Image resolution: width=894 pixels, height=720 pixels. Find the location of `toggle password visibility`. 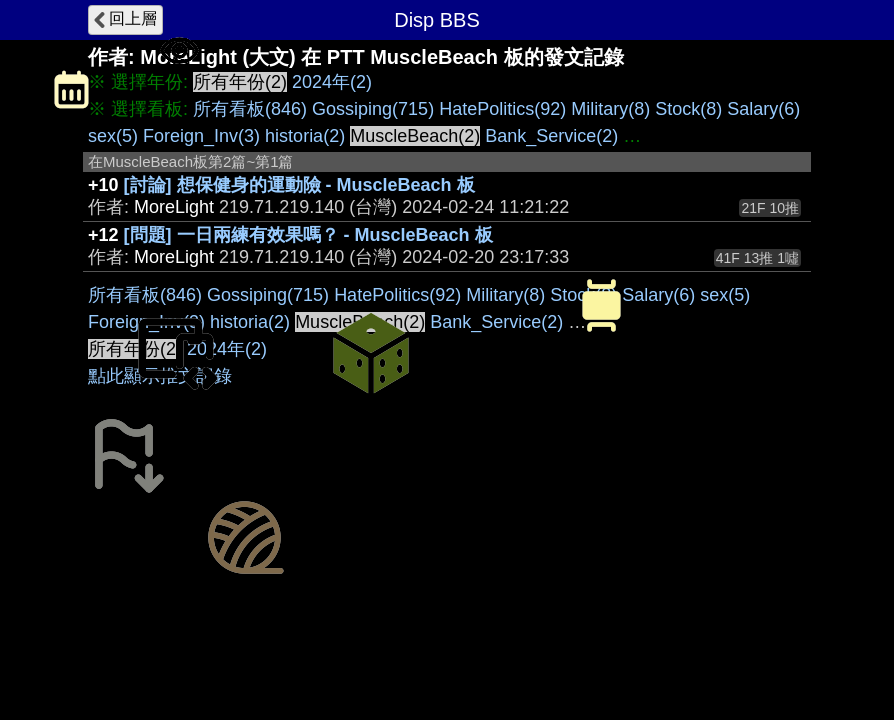

toggle password visibility is located at coordinates (179, 50).